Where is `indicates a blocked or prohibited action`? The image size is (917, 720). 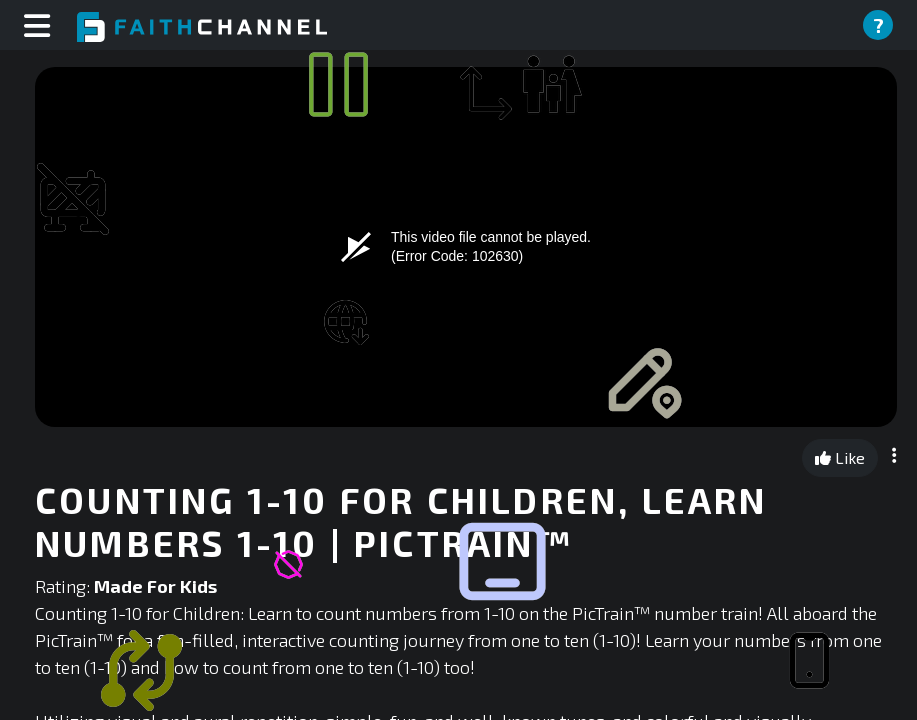
indicates a blocked or prohibited action is located at coordinates (288, 564).